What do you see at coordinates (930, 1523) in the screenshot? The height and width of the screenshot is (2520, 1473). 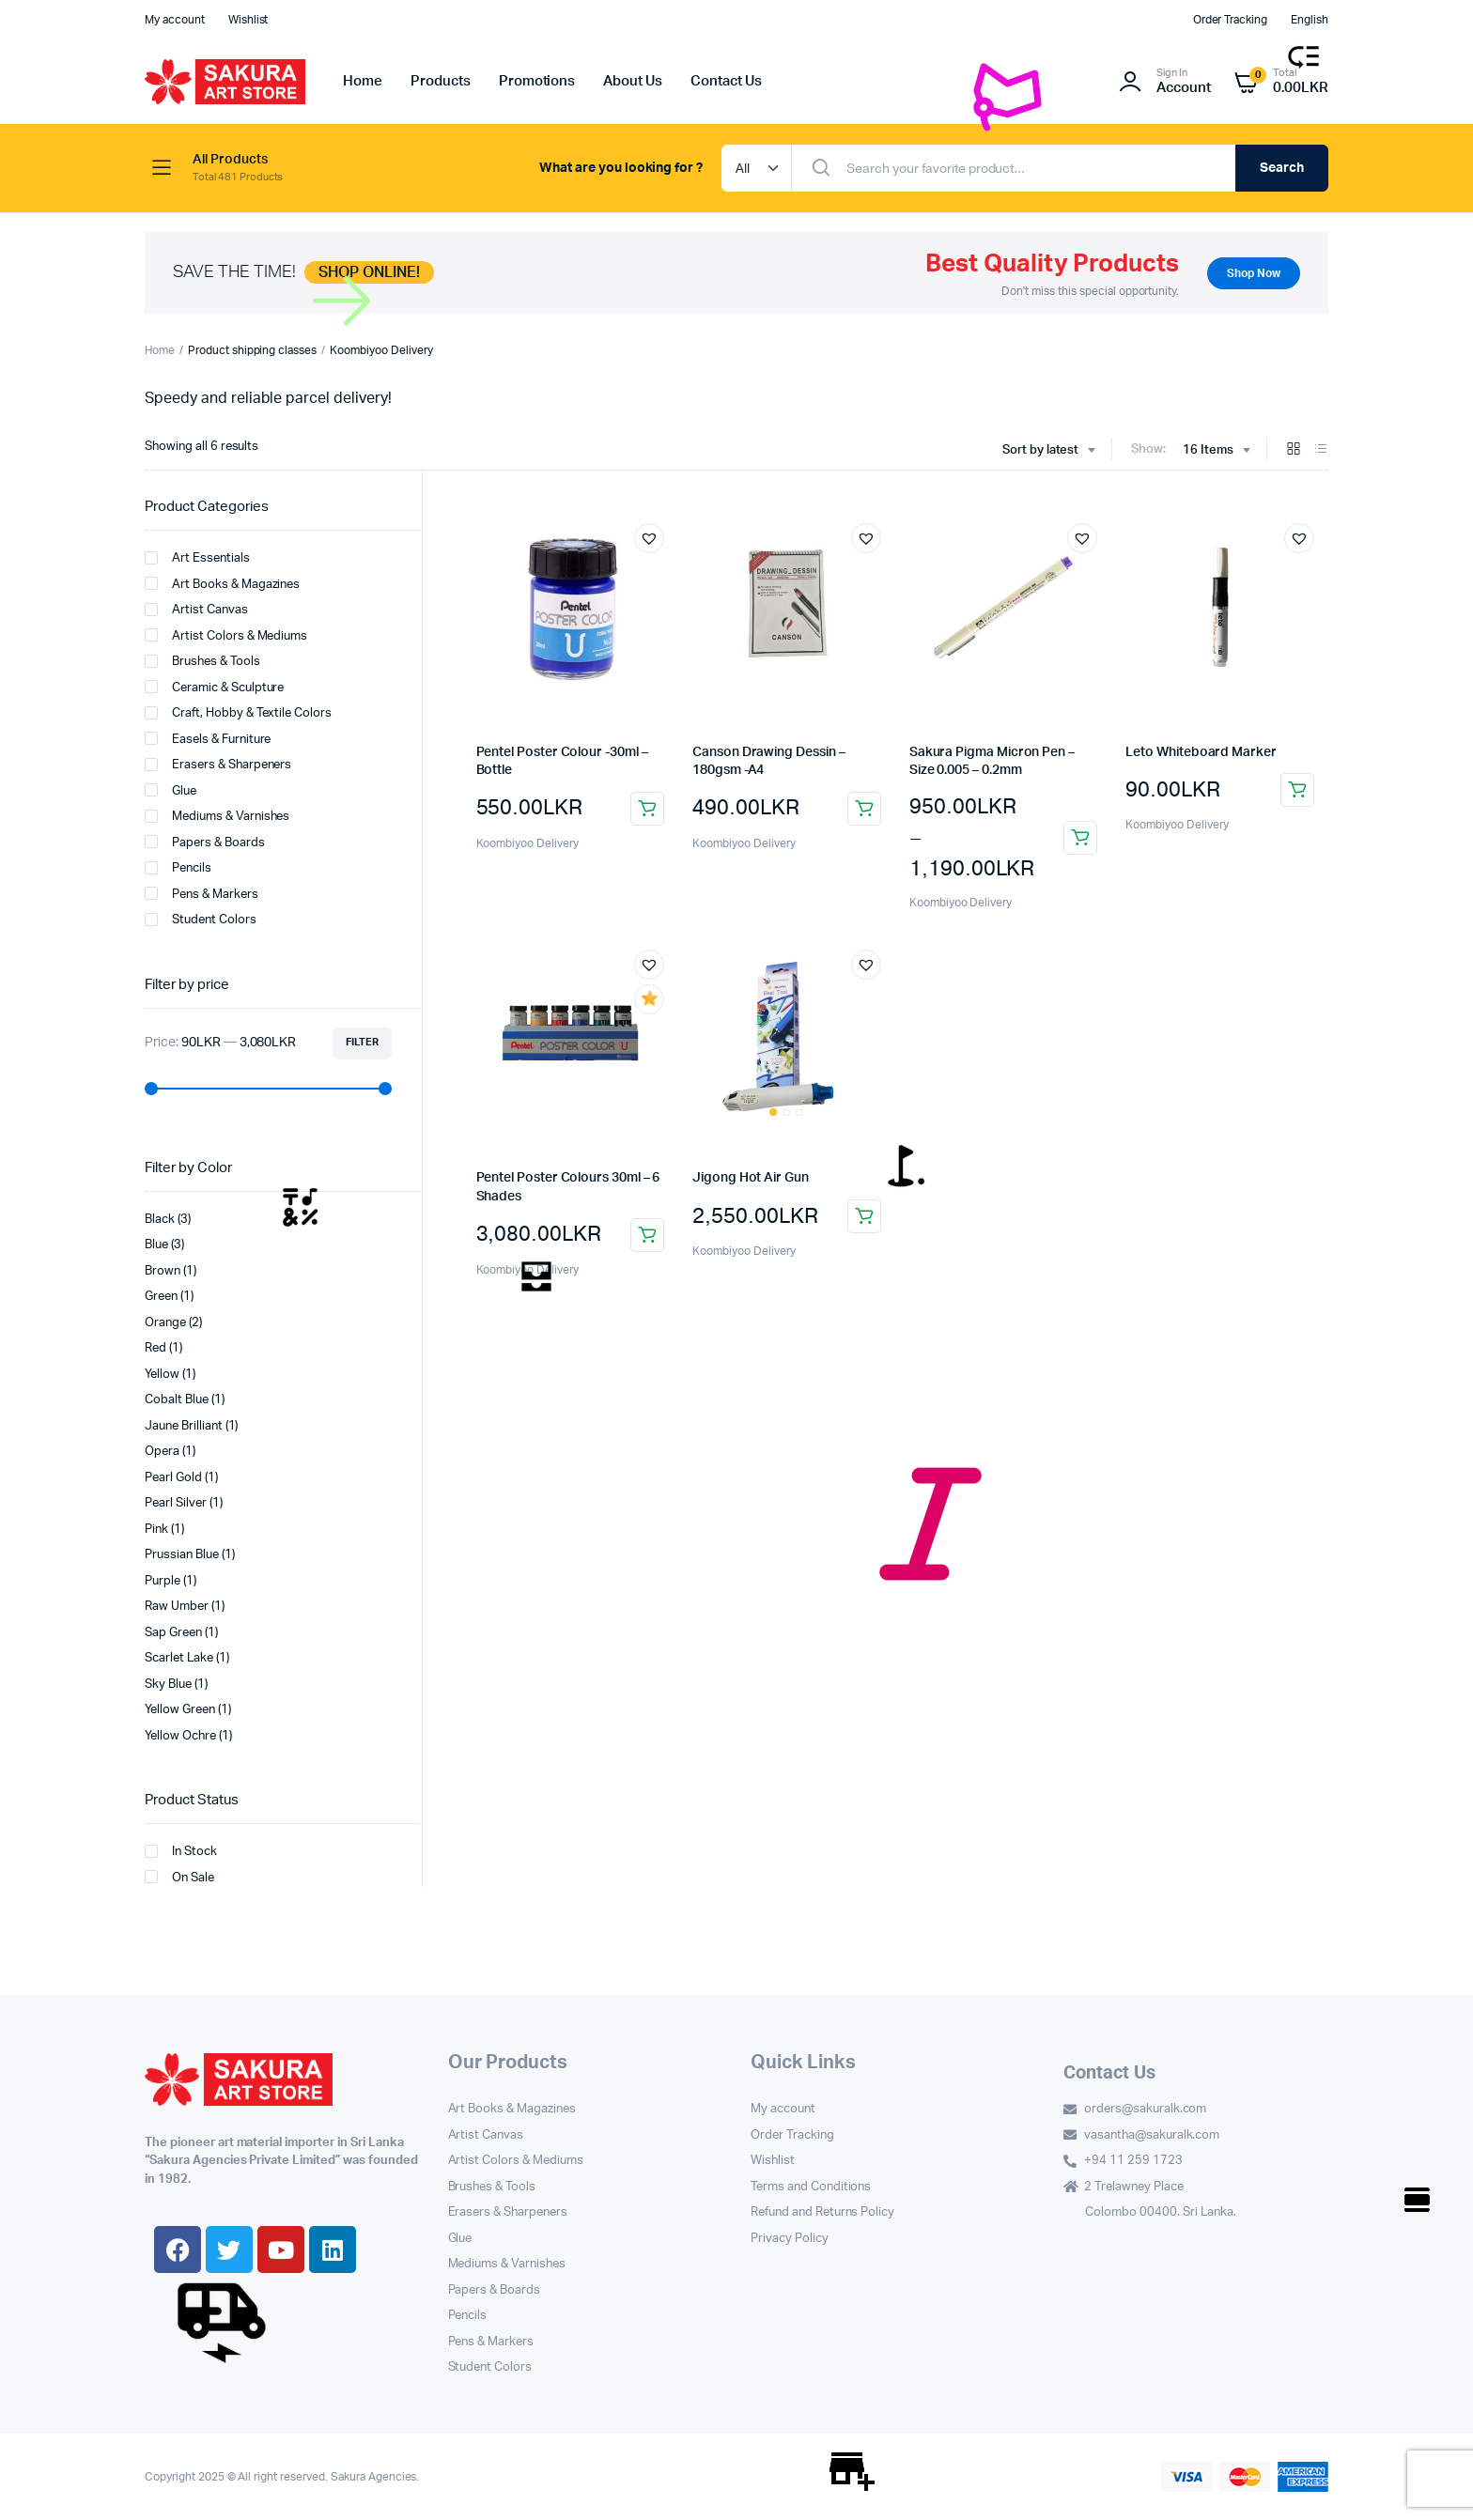 I see `apply italic formatting to selected text` at bounding box center [930, 1523].